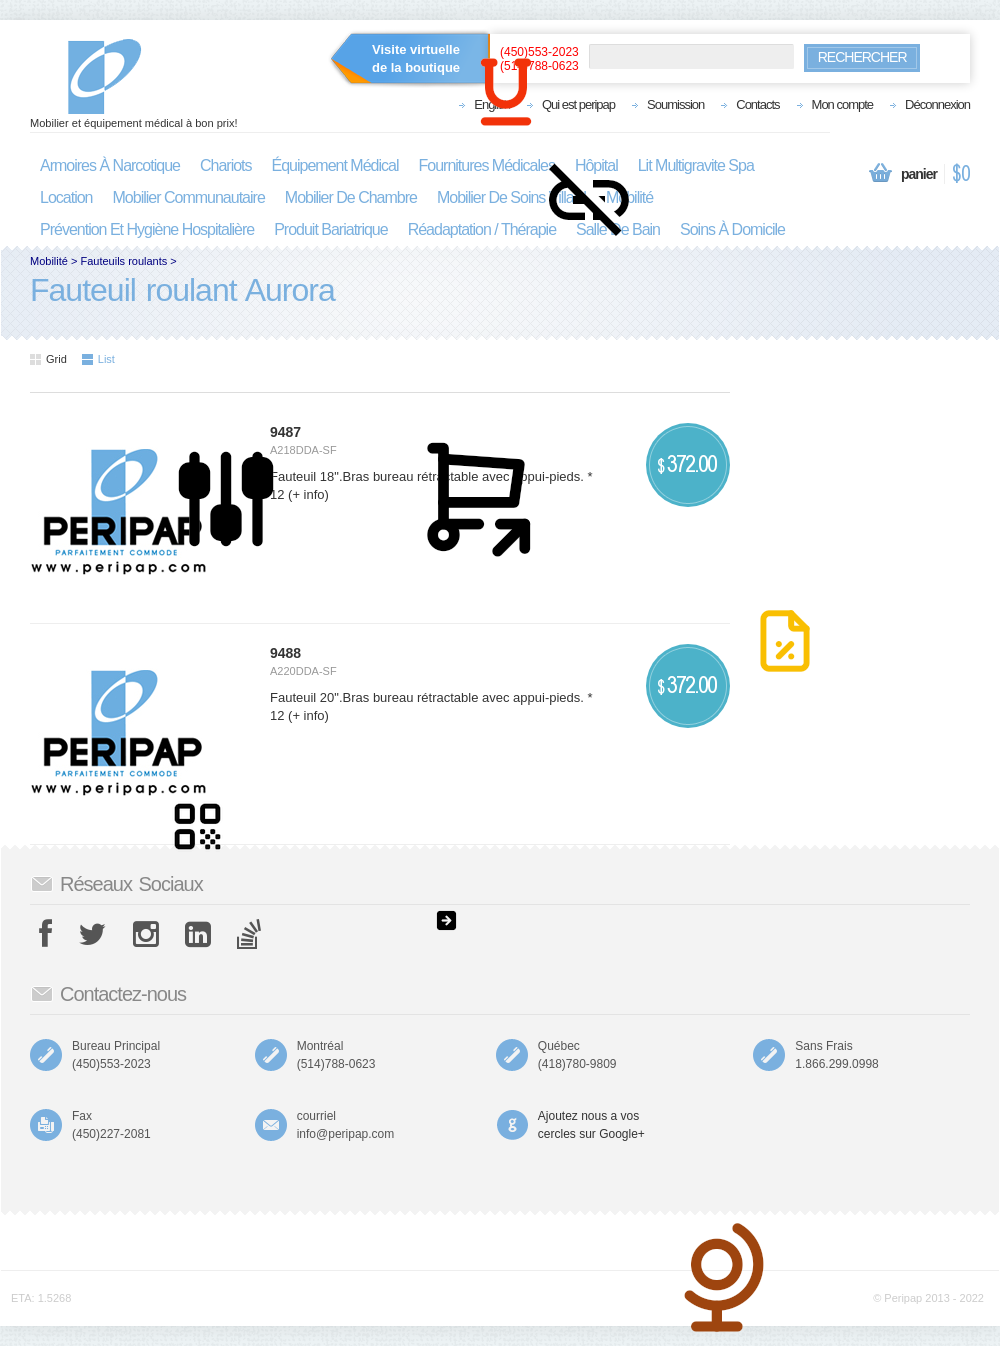 This screenshot has width=1000, height=1346. What do you see at coordinates (446, 920) in the screenshot?
I see `proceed to next step` at bounding box center [446, 920].